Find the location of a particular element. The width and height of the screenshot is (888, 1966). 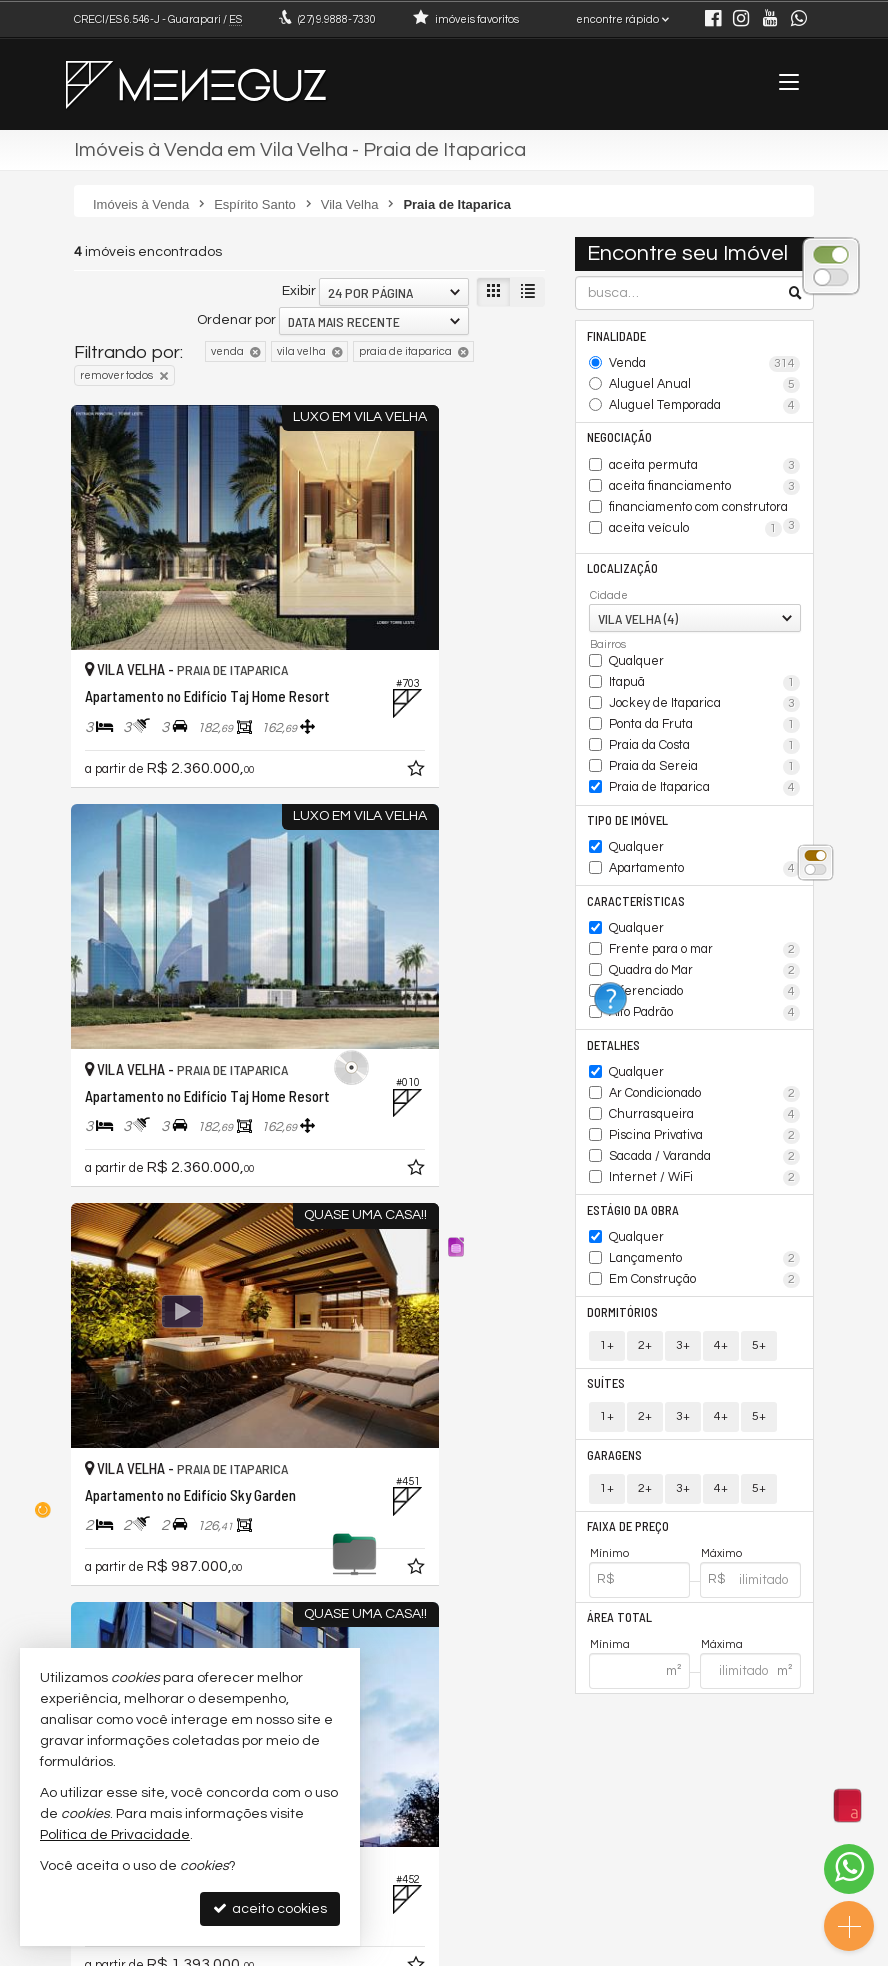

access files stored on a remote server is located at coordinates (354, 1553).